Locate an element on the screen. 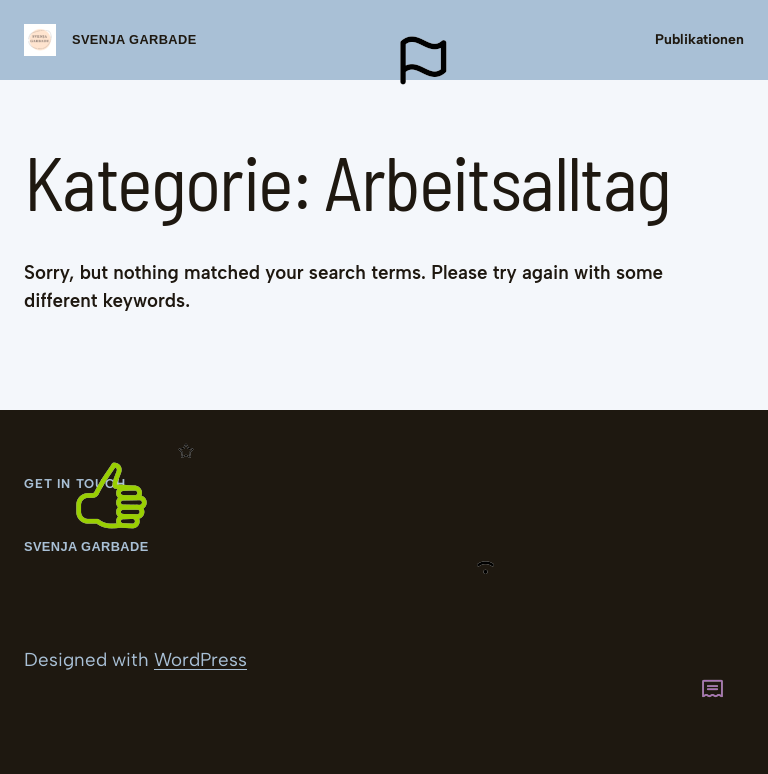 This screenshot has width=768, height=774. view purchase receipt or transaction history is located at coordinates (712, 688).